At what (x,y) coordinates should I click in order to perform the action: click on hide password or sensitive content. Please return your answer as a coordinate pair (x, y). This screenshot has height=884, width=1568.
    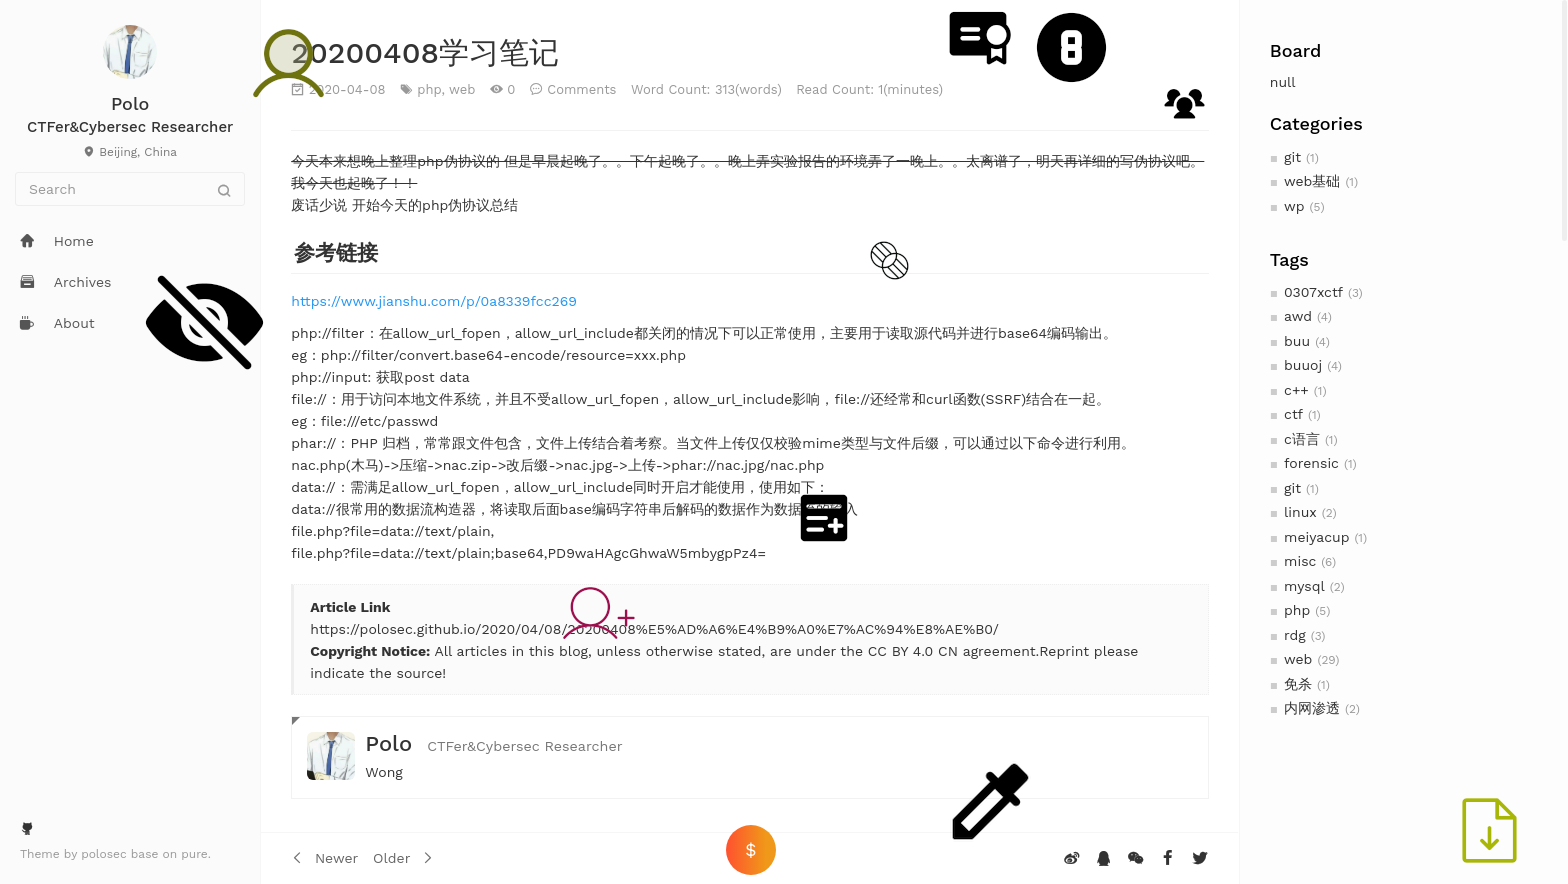
    Looking at the image, I should click on (204, 322).